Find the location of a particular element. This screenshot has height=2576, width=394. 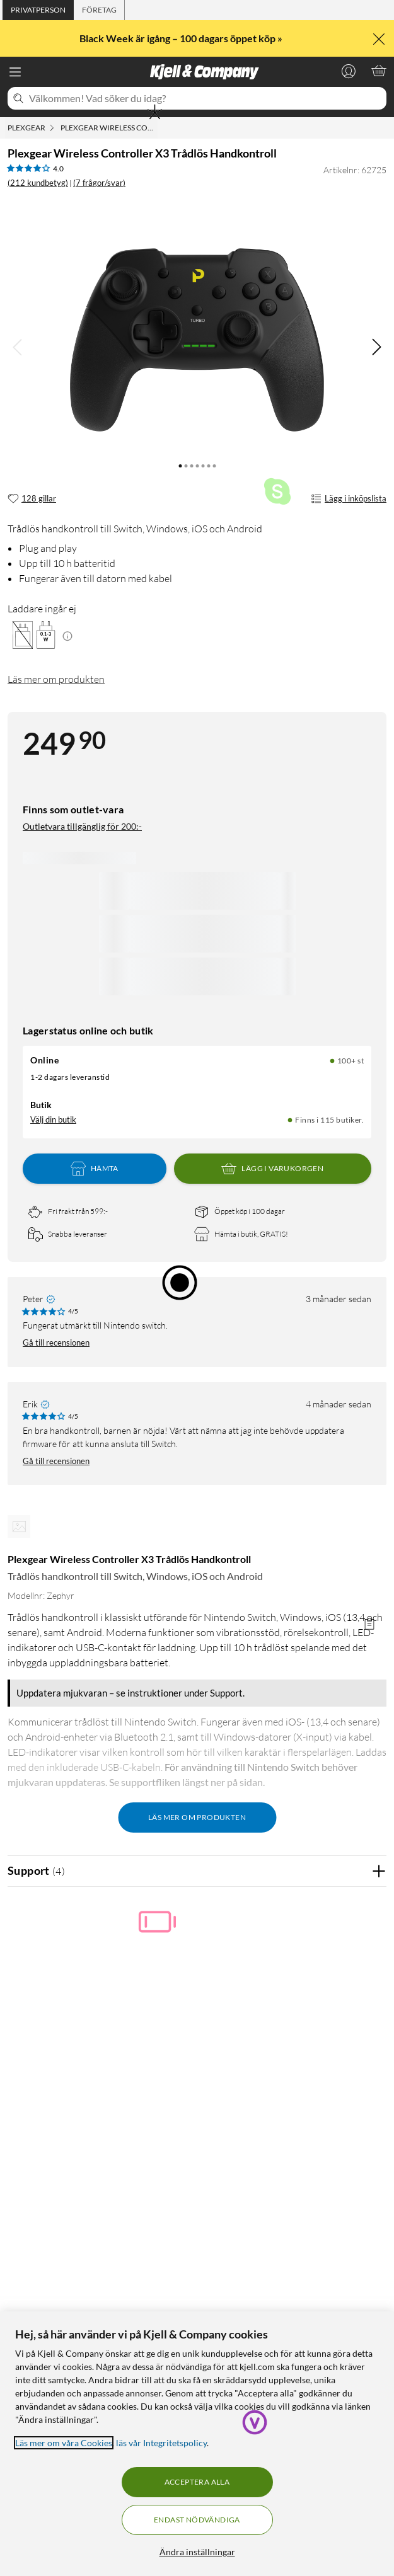

a selected radio button option is located at coordinates (180, 1283).